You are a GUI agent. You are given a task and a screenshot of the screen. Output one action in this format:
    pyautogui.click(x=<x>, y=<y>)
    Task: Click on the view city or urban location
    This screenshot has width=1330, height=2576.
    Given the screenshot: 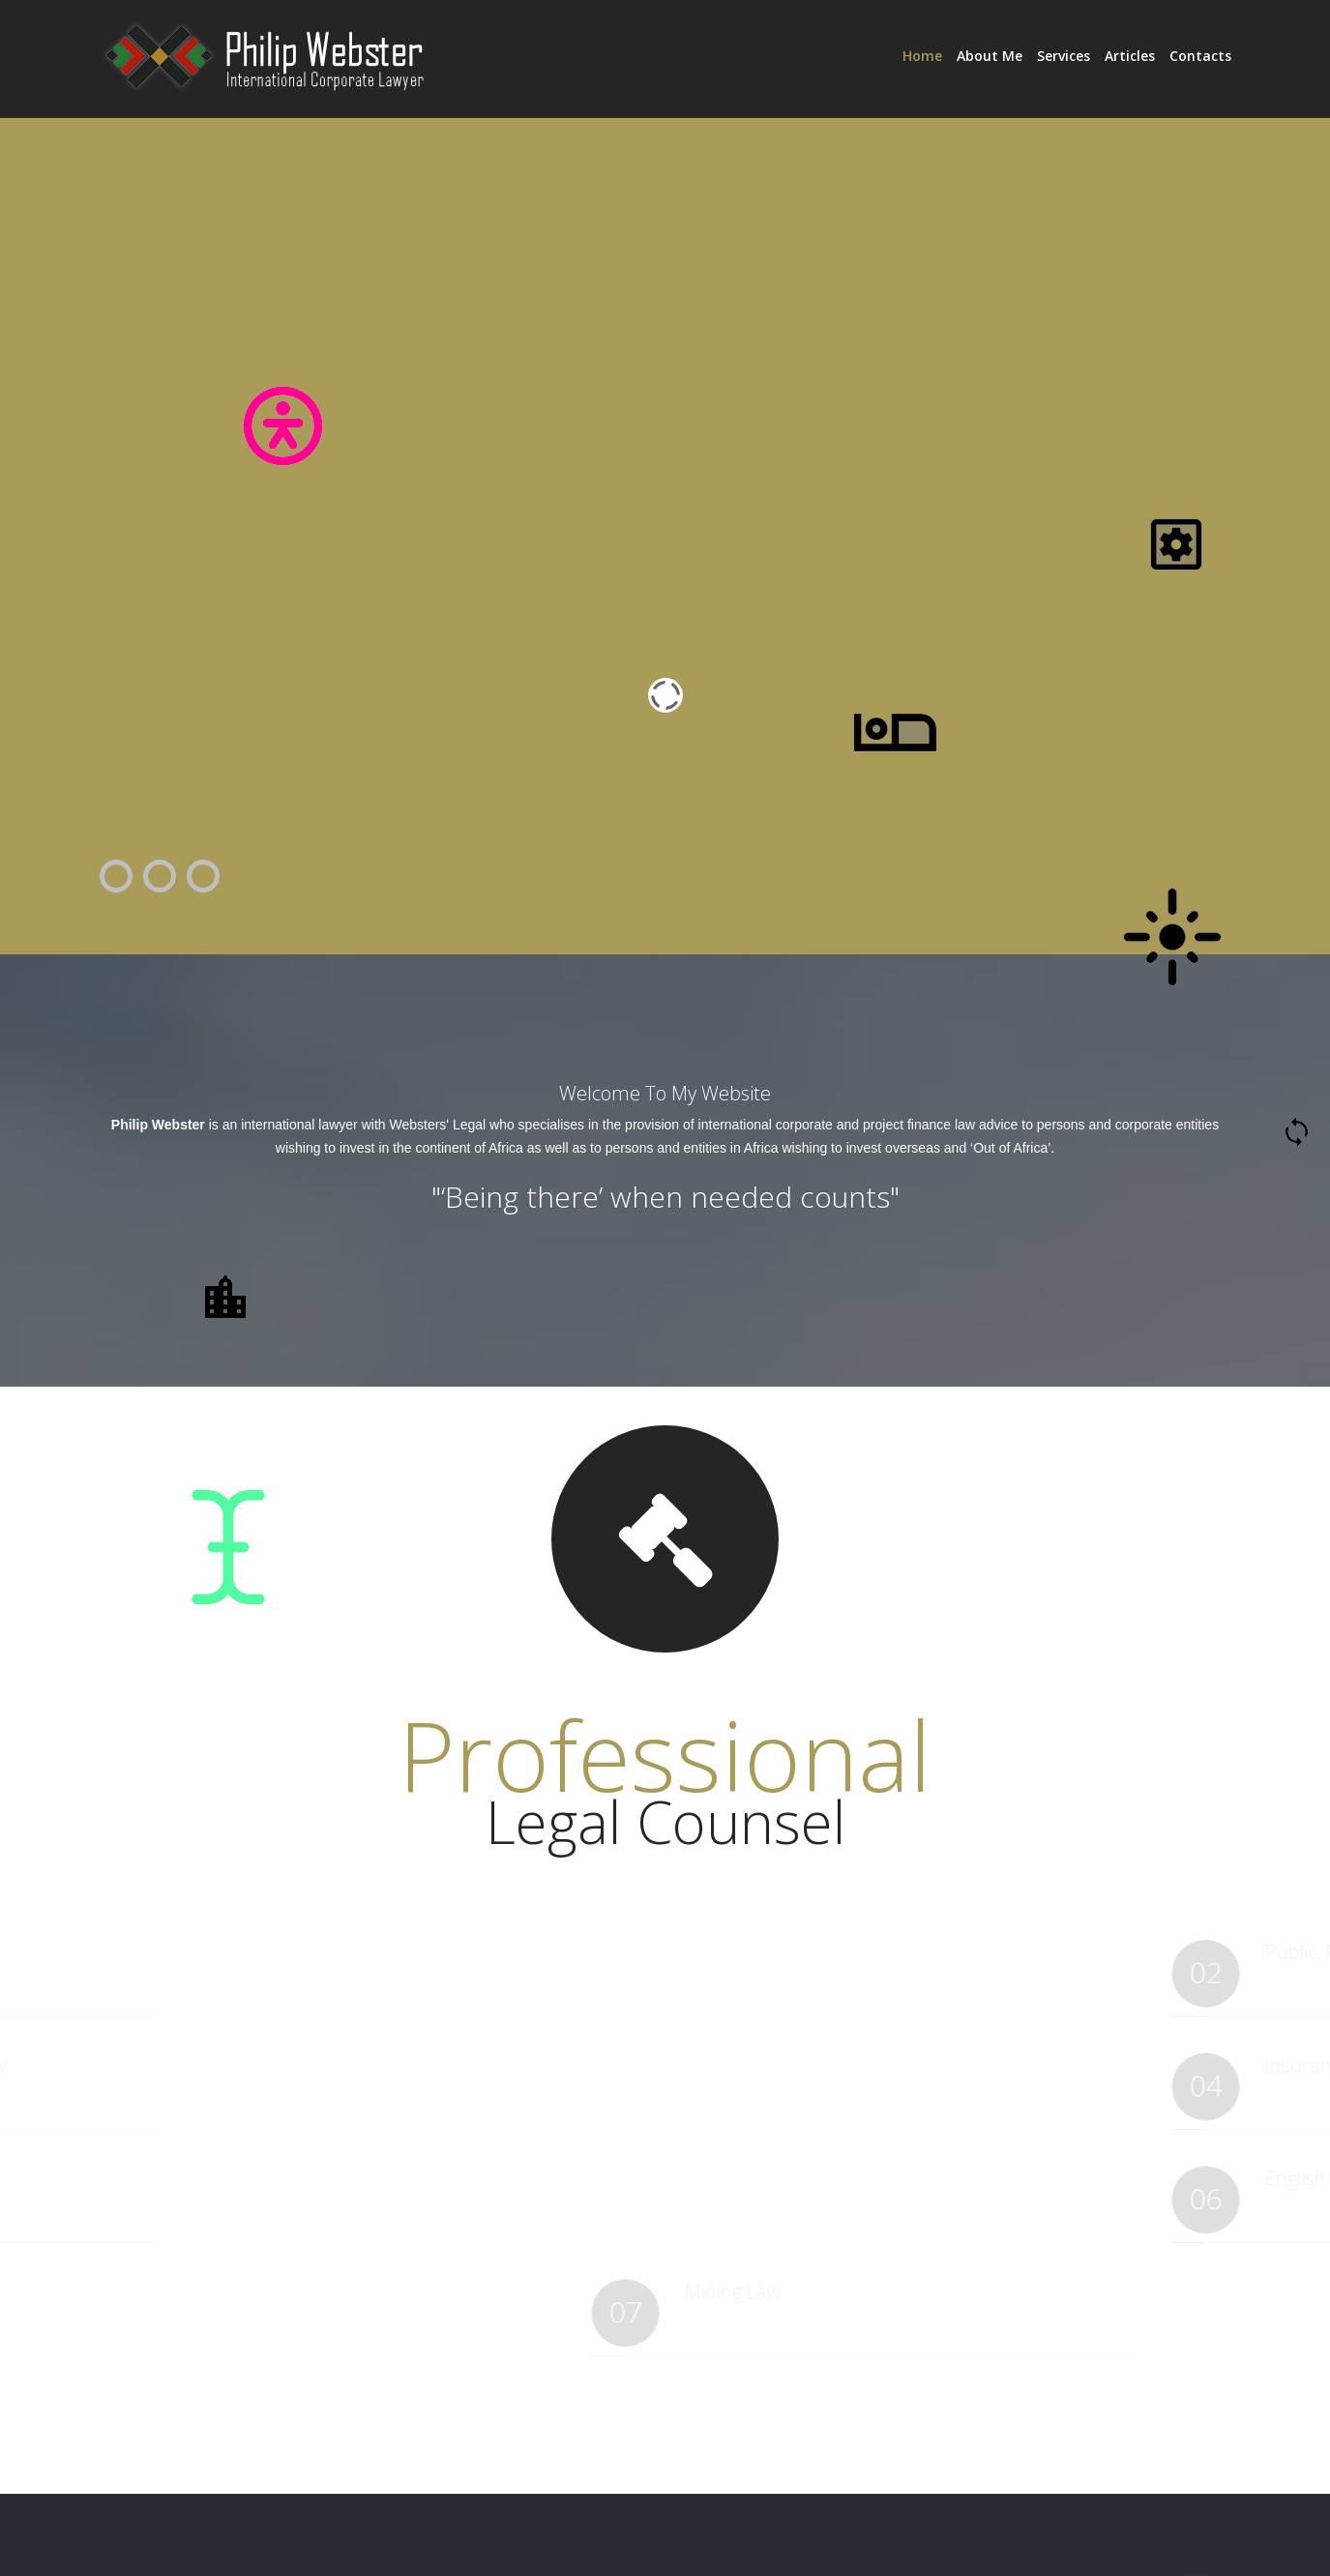 What is the action you would take?
    pyautogui.click(x=225, y=1298)
    